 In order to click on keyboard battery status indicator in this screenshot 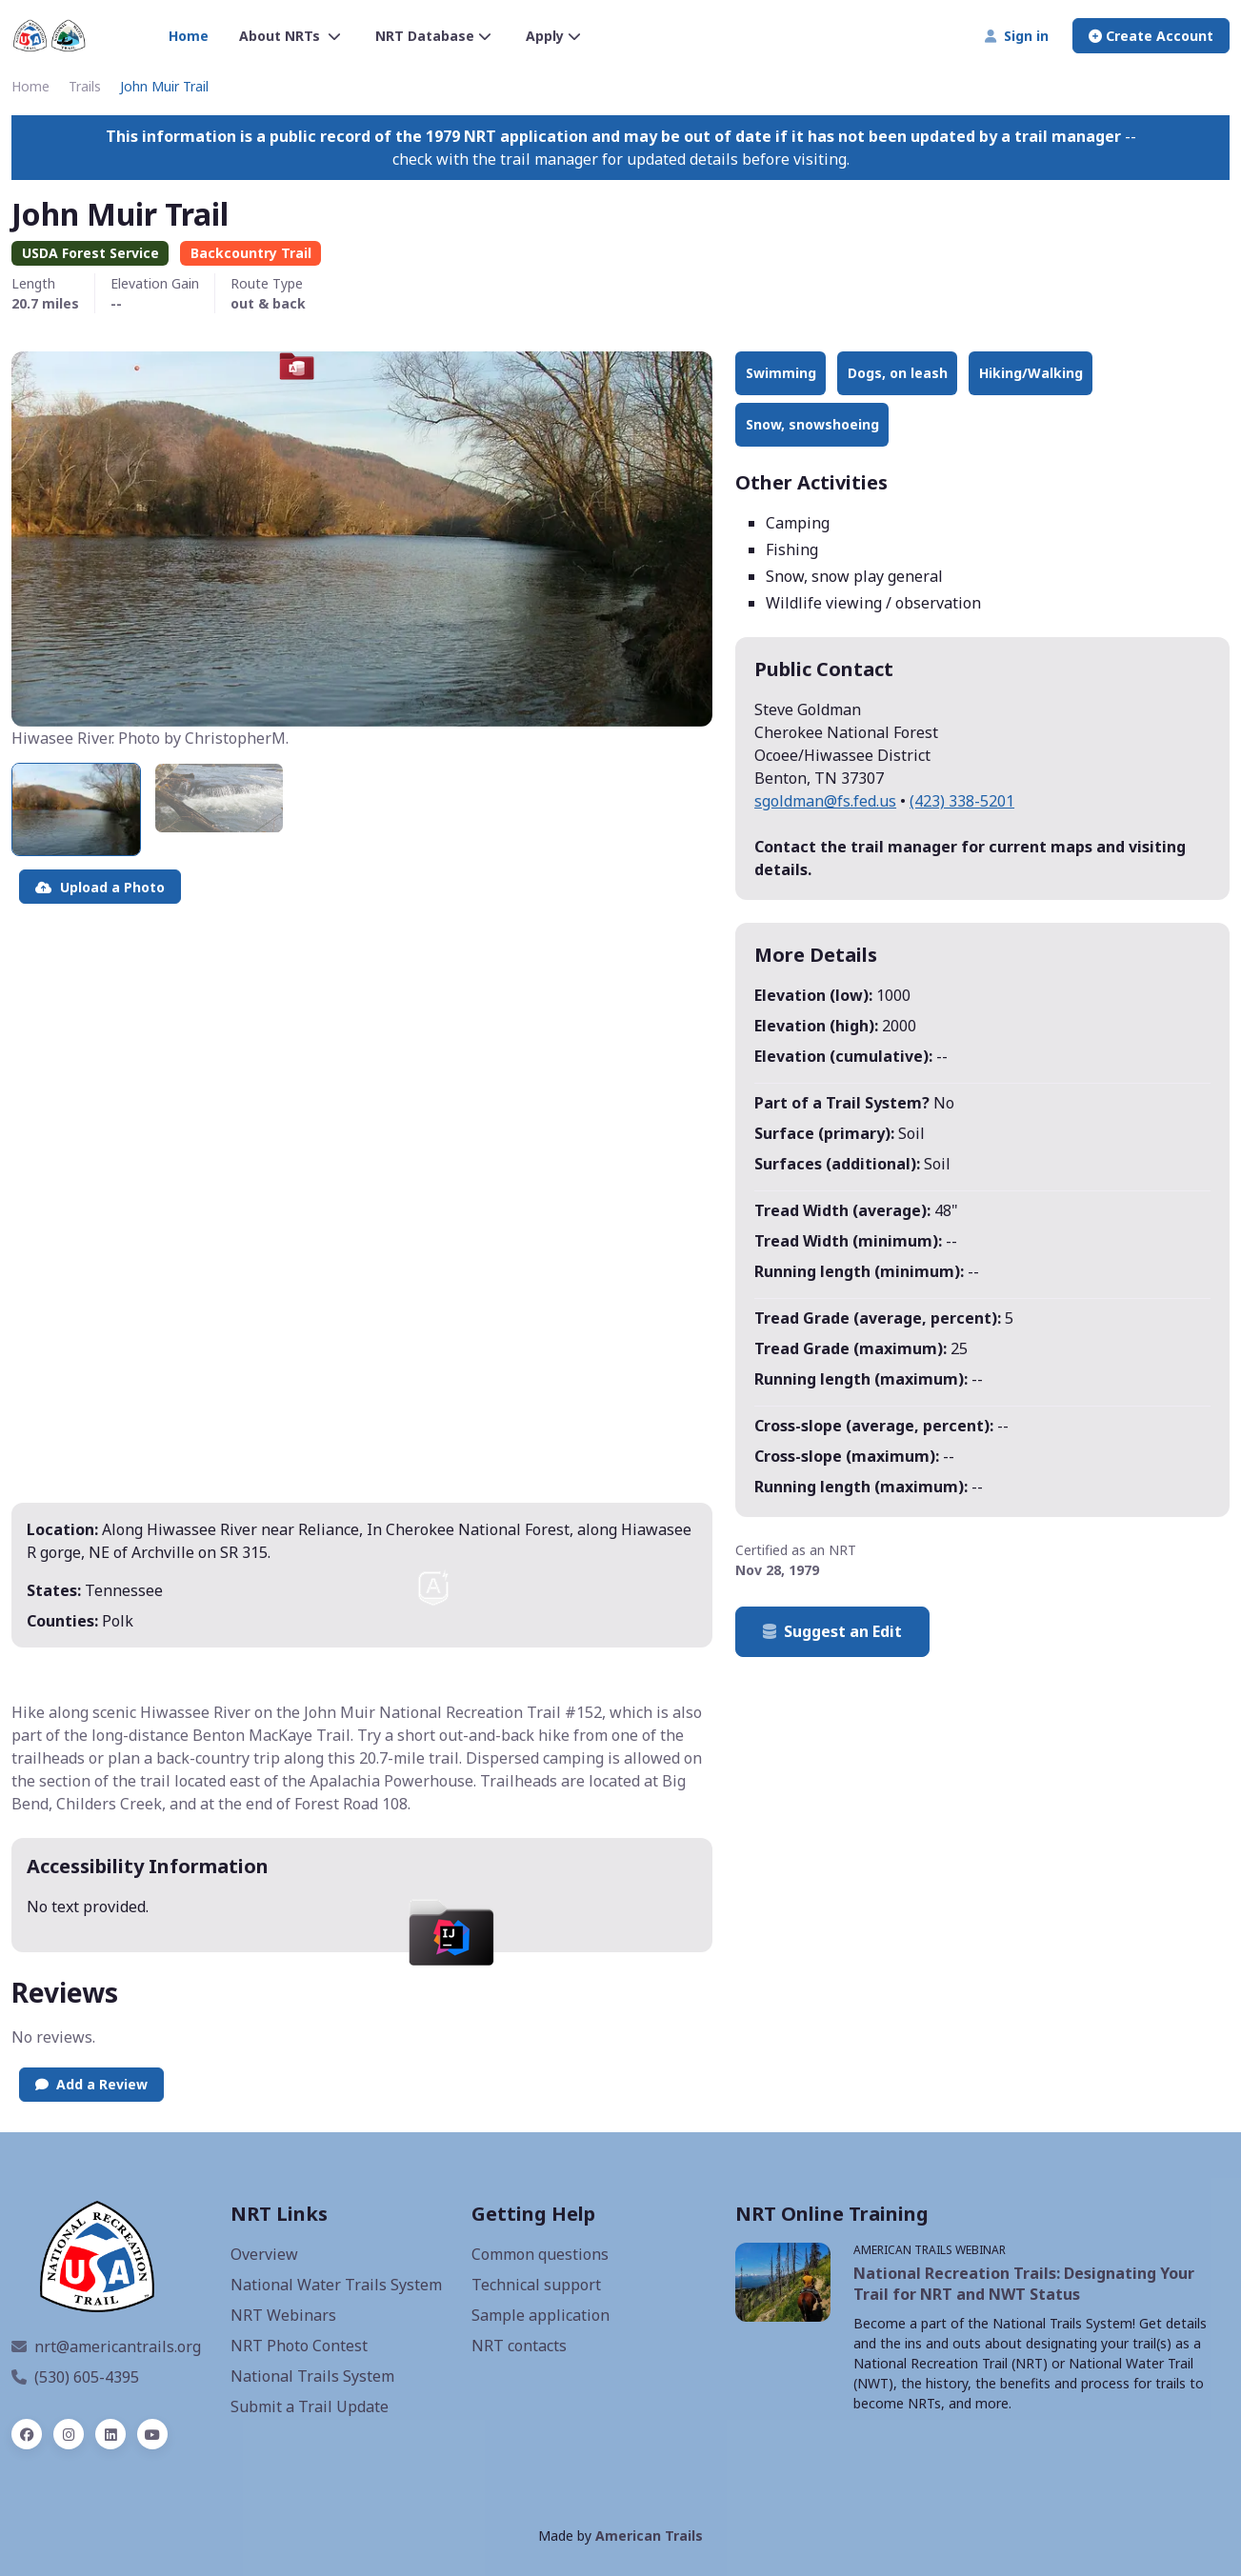, I will do `click(433, 1588)`.